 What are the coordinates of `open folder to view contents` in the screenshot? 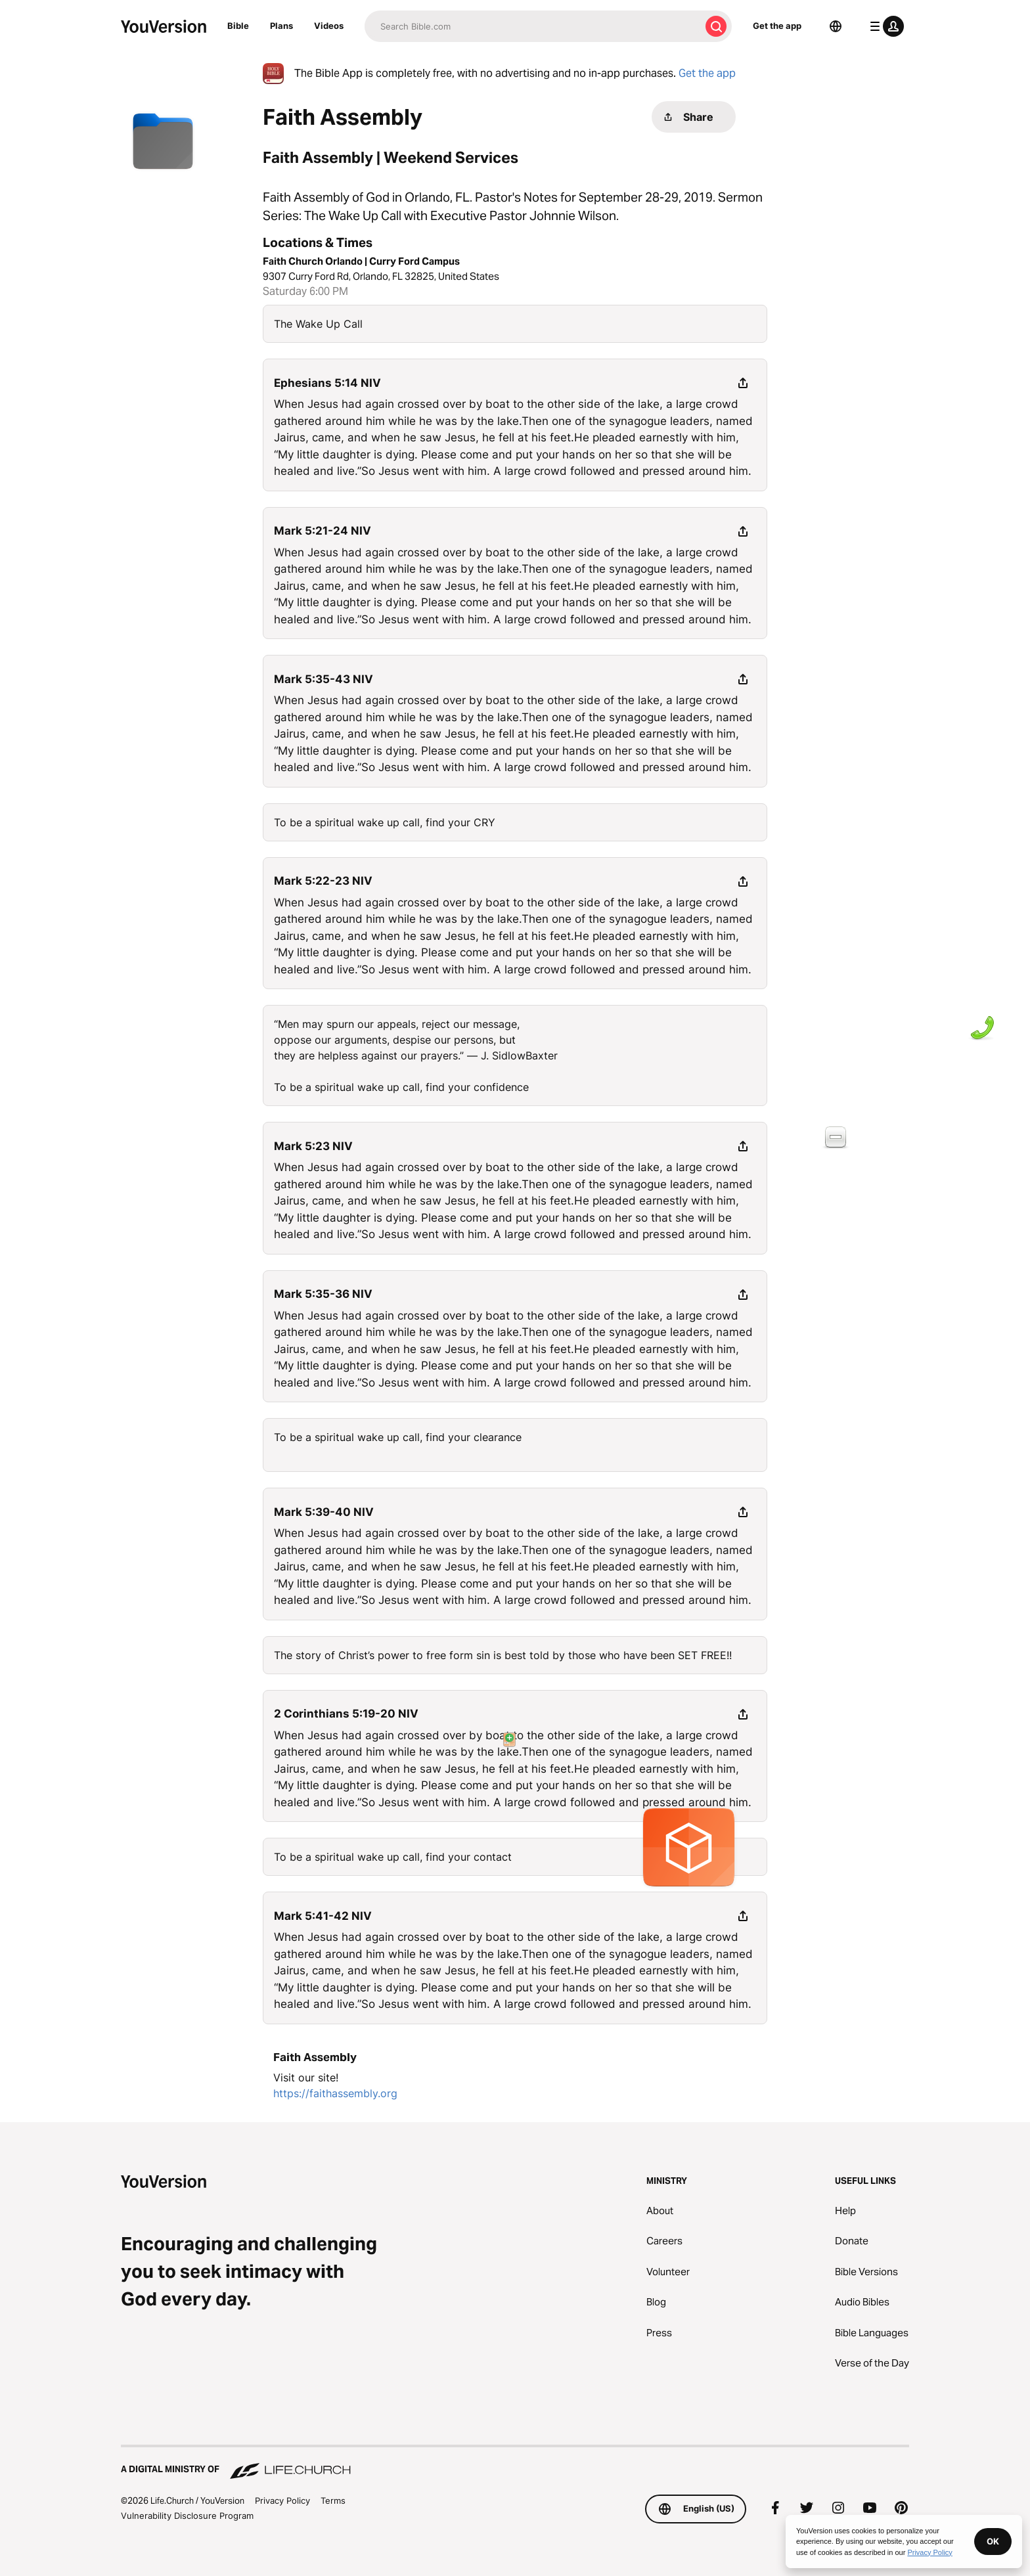 It's located at (163, 141).